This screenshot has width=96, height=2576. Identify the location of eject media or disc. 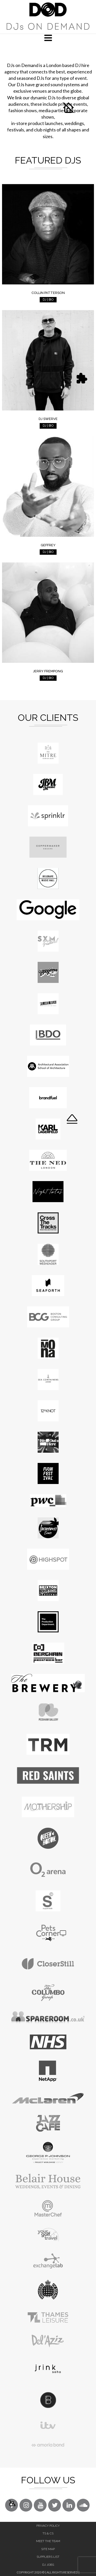
(72, 1119).